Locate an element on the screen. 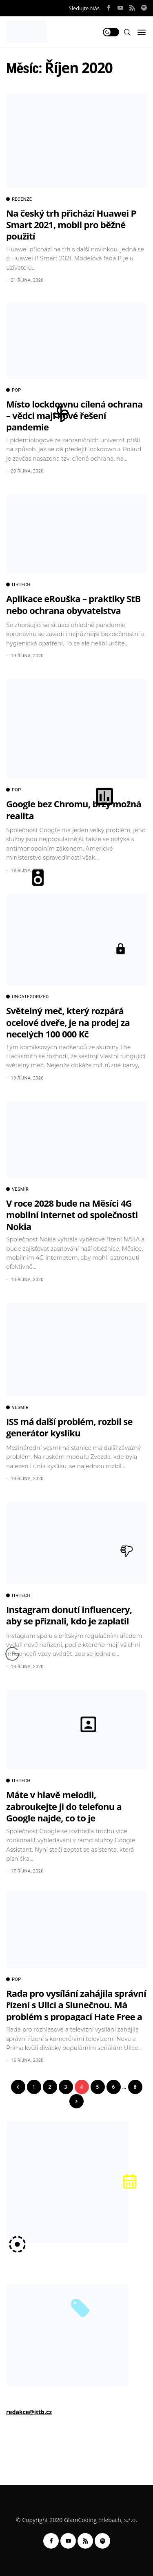  view monthly calendar is located at coordinates (130, 2181).